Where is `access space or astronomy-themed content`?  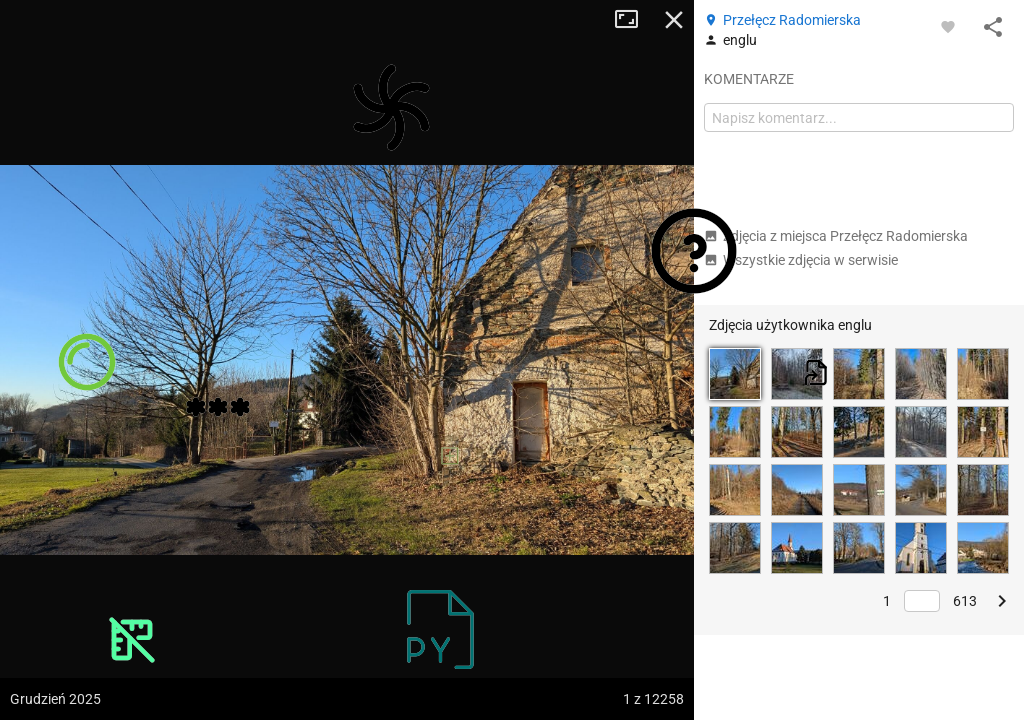
access space or astronomy-themed content is located at coordinates (391, 107).